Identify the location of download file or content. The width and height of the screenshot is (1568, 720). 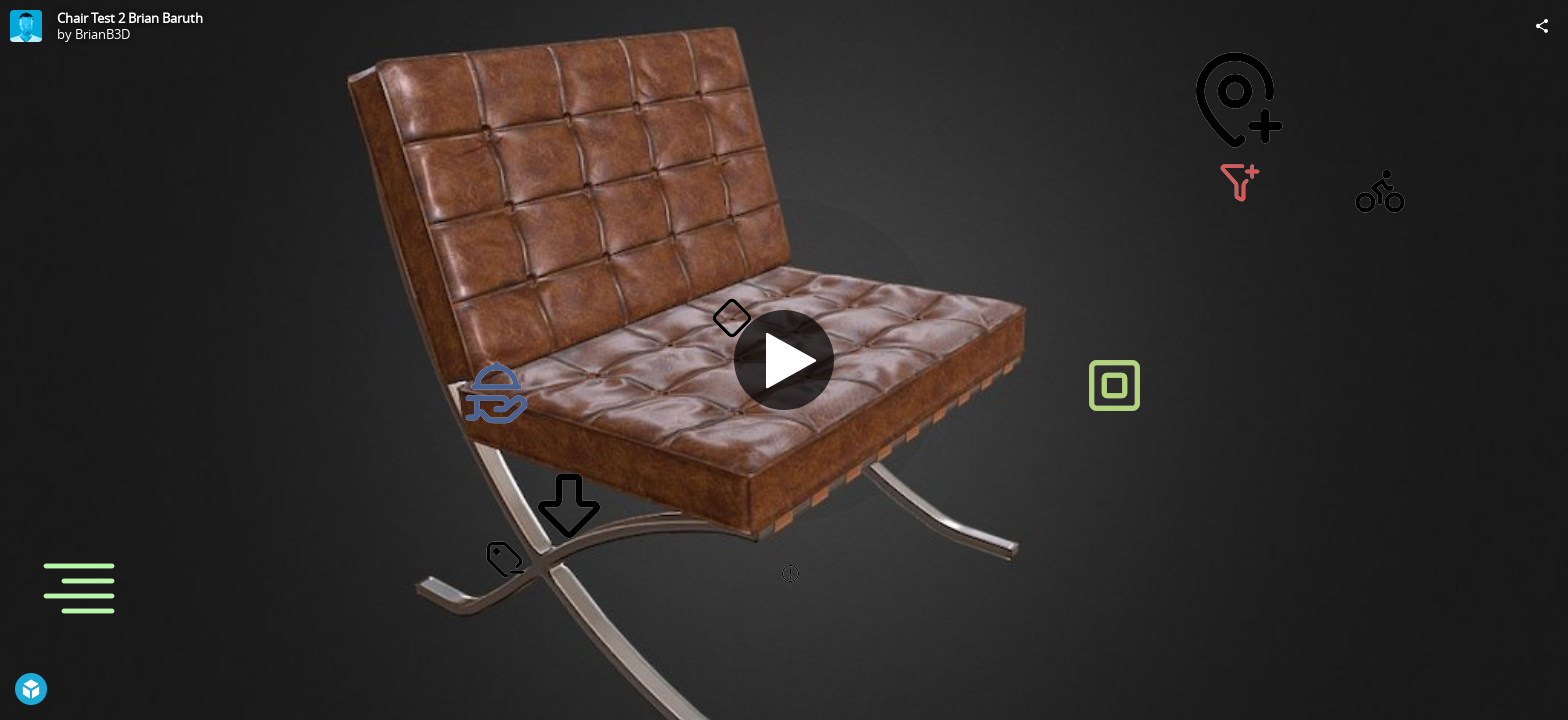
(569, 504).